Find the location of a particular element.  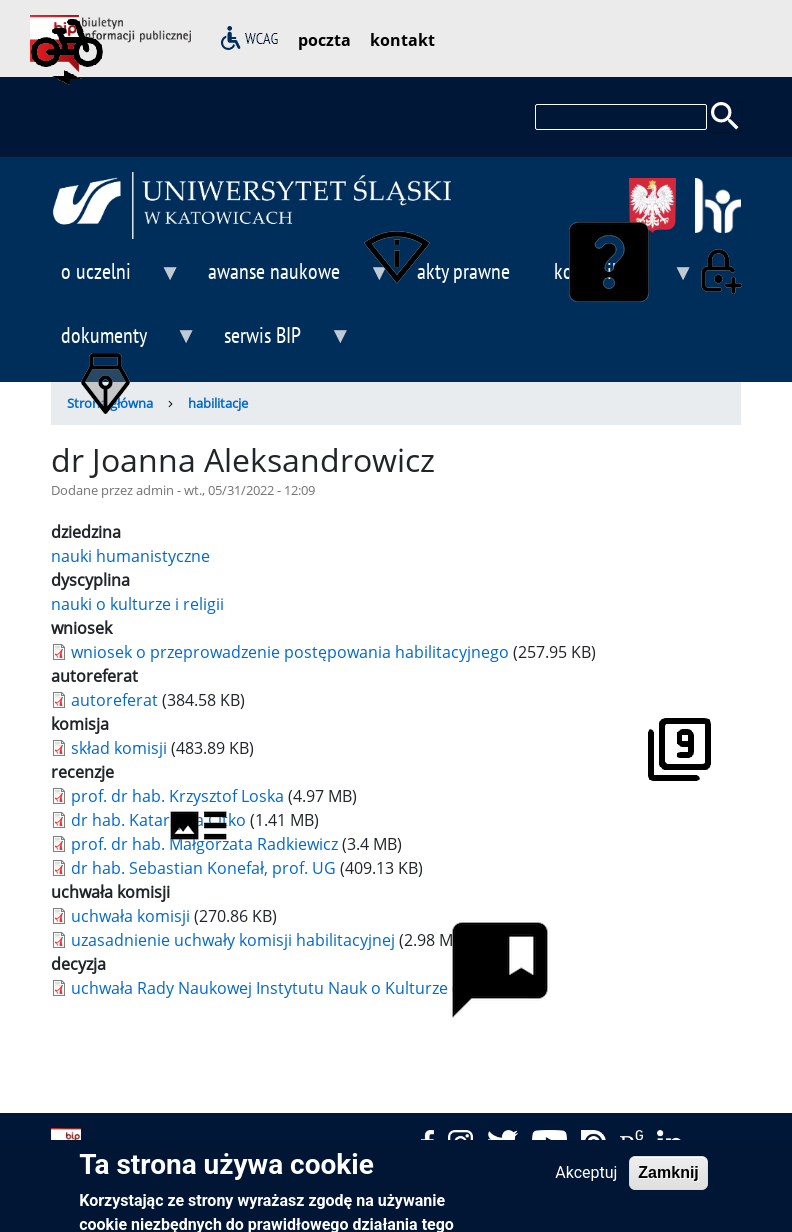

access drawing or illustration tools is located at coordinates (105, 381).